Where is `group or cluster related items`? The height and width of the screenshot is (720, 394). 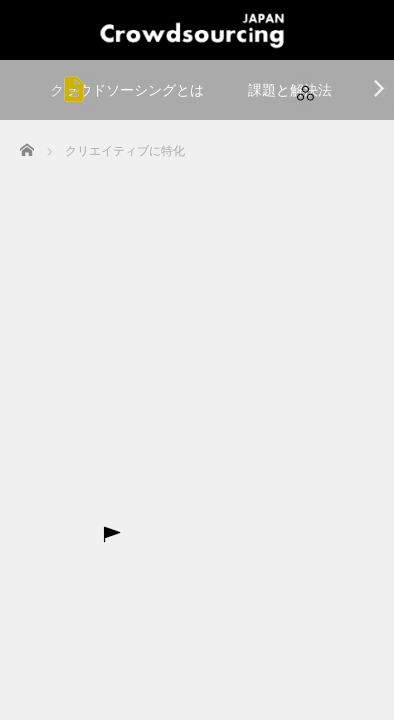 group or cluster related items is located at coordinates (305, 93).